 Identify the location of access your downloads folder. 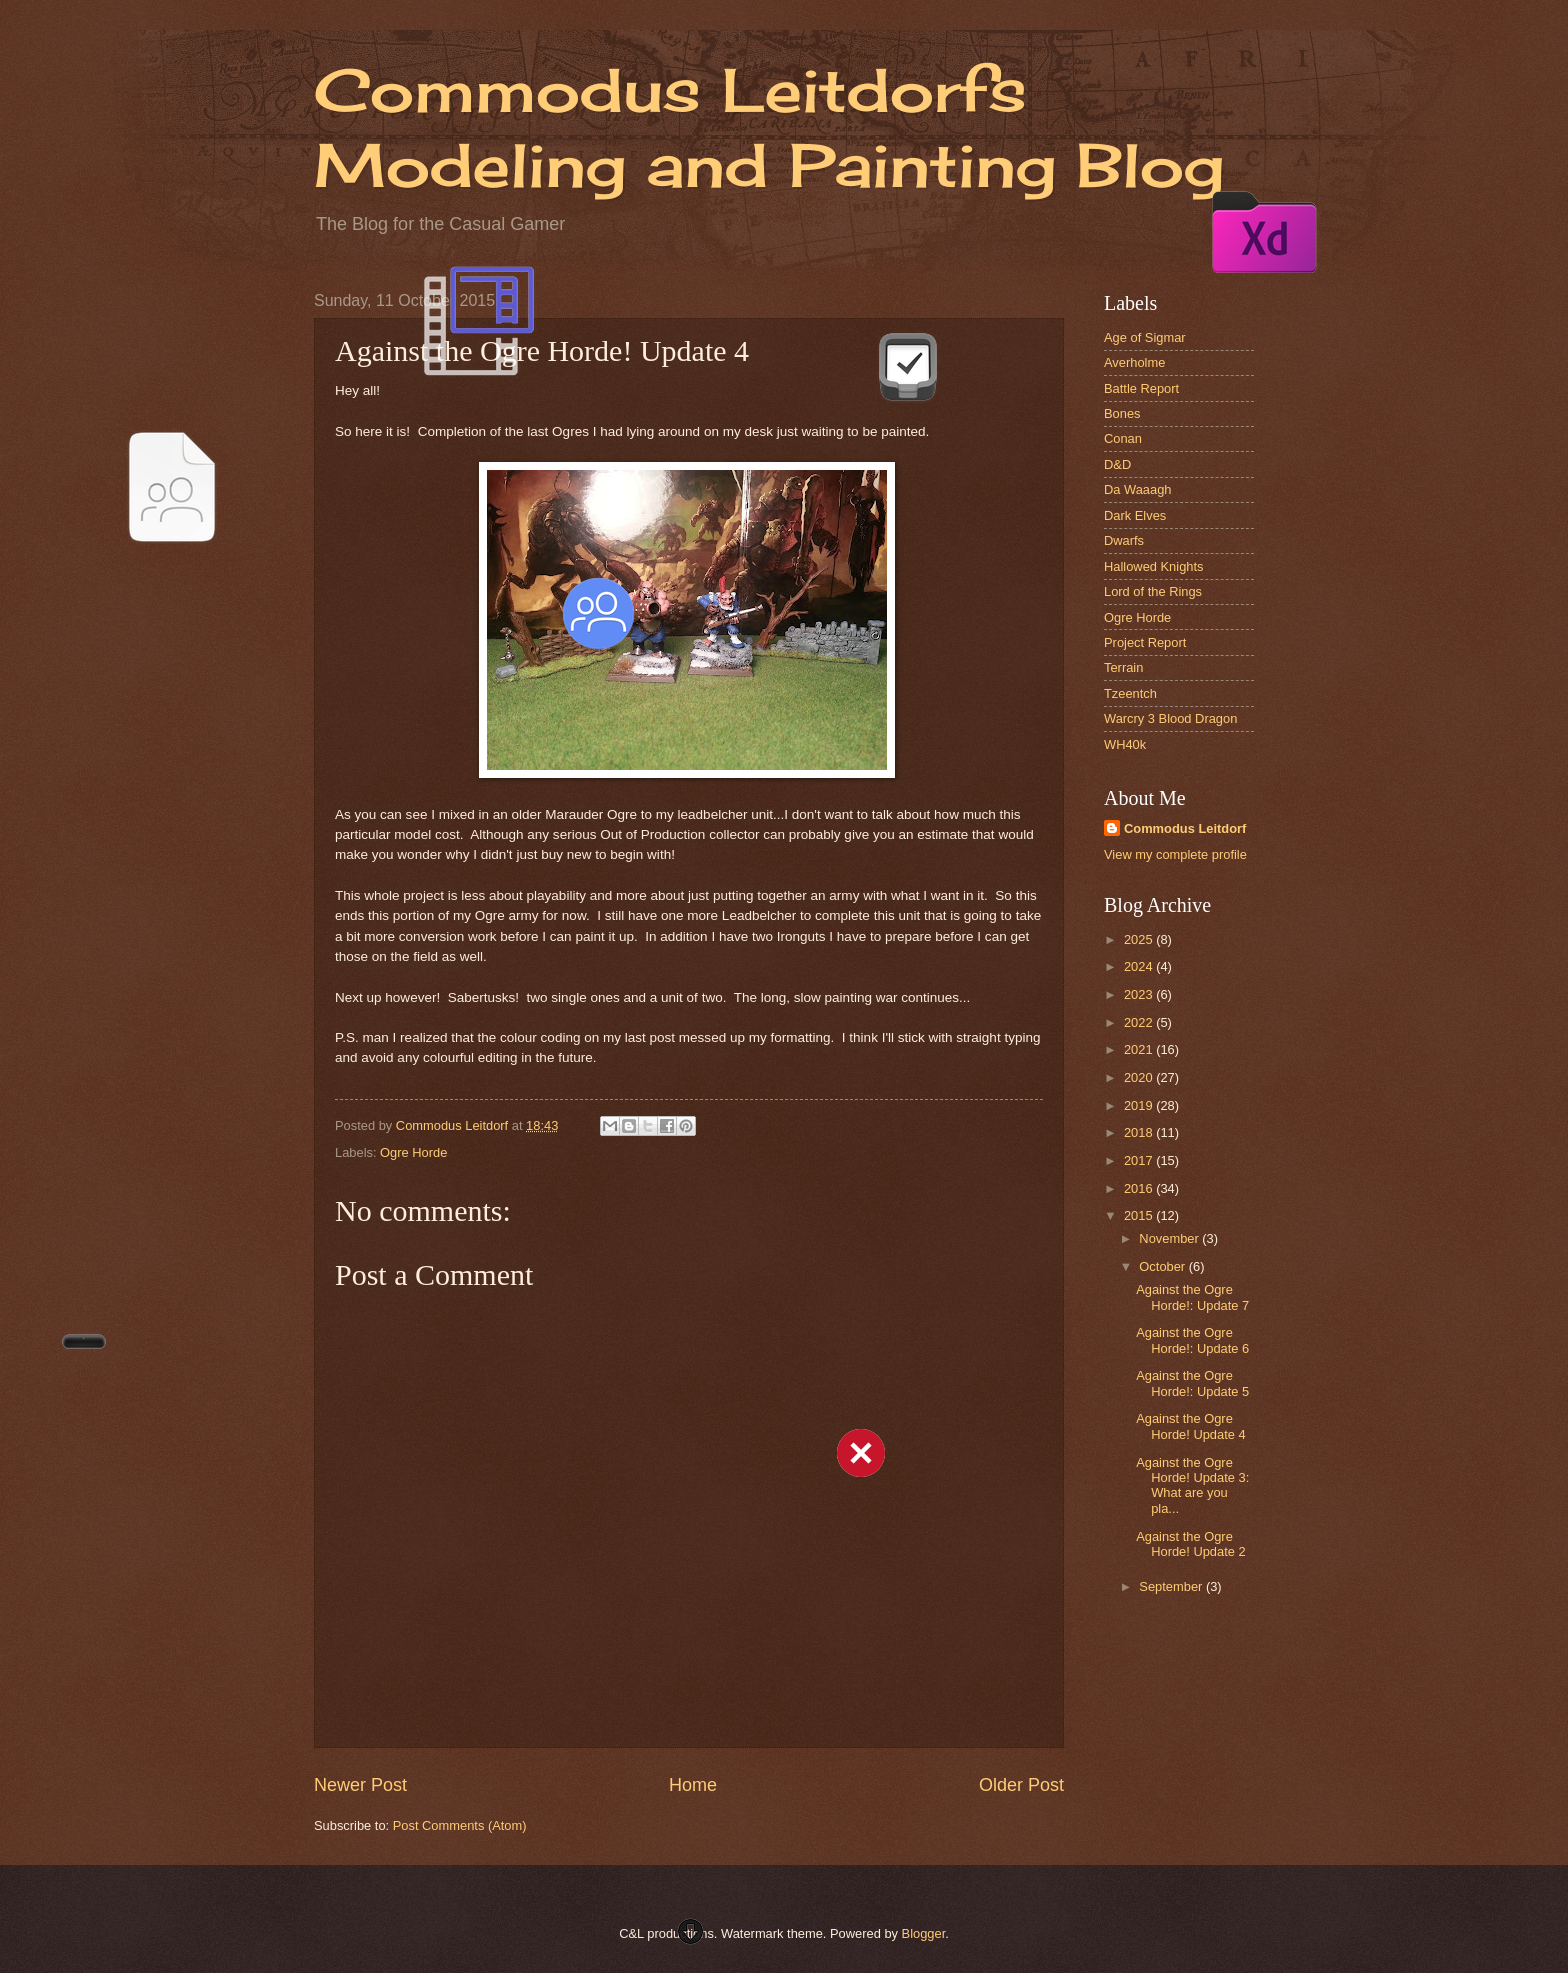
(690, 1931).